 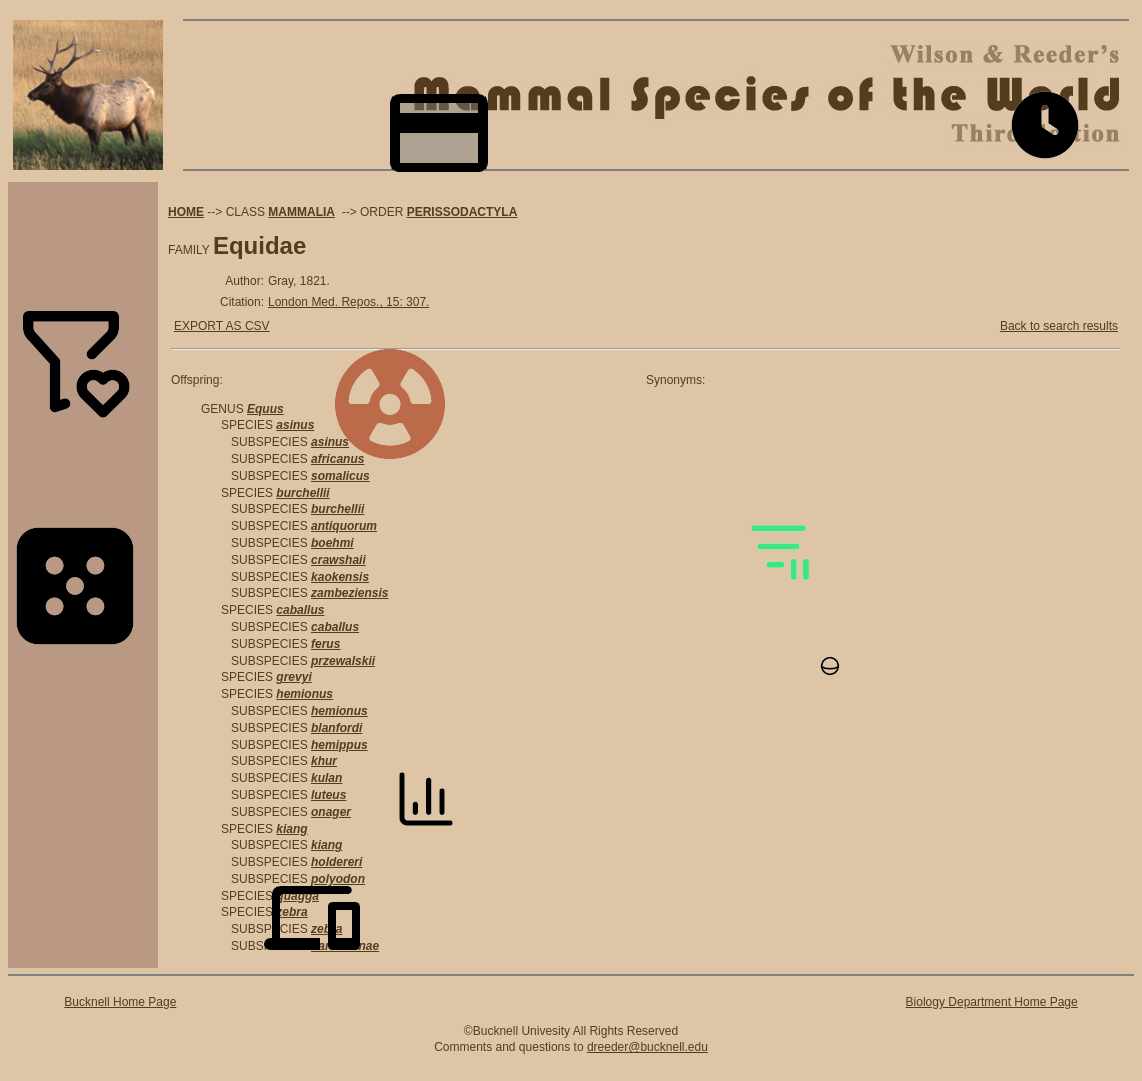 What do you see at coordinates (390, 404) in the screenshot?
I see `indicates radioactive or hazardous material warning` at bounding box center [390, 404].